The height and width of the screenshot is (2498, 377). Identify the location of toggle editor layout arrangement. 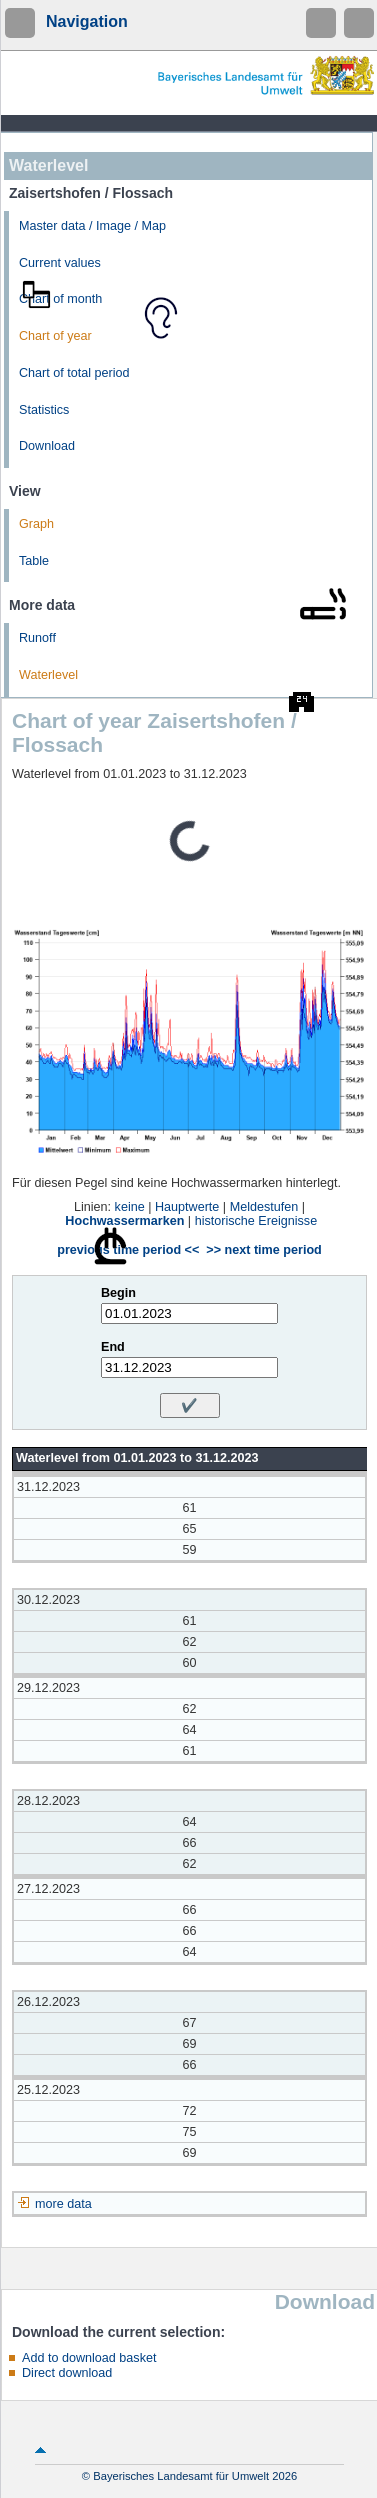
(36, 294).